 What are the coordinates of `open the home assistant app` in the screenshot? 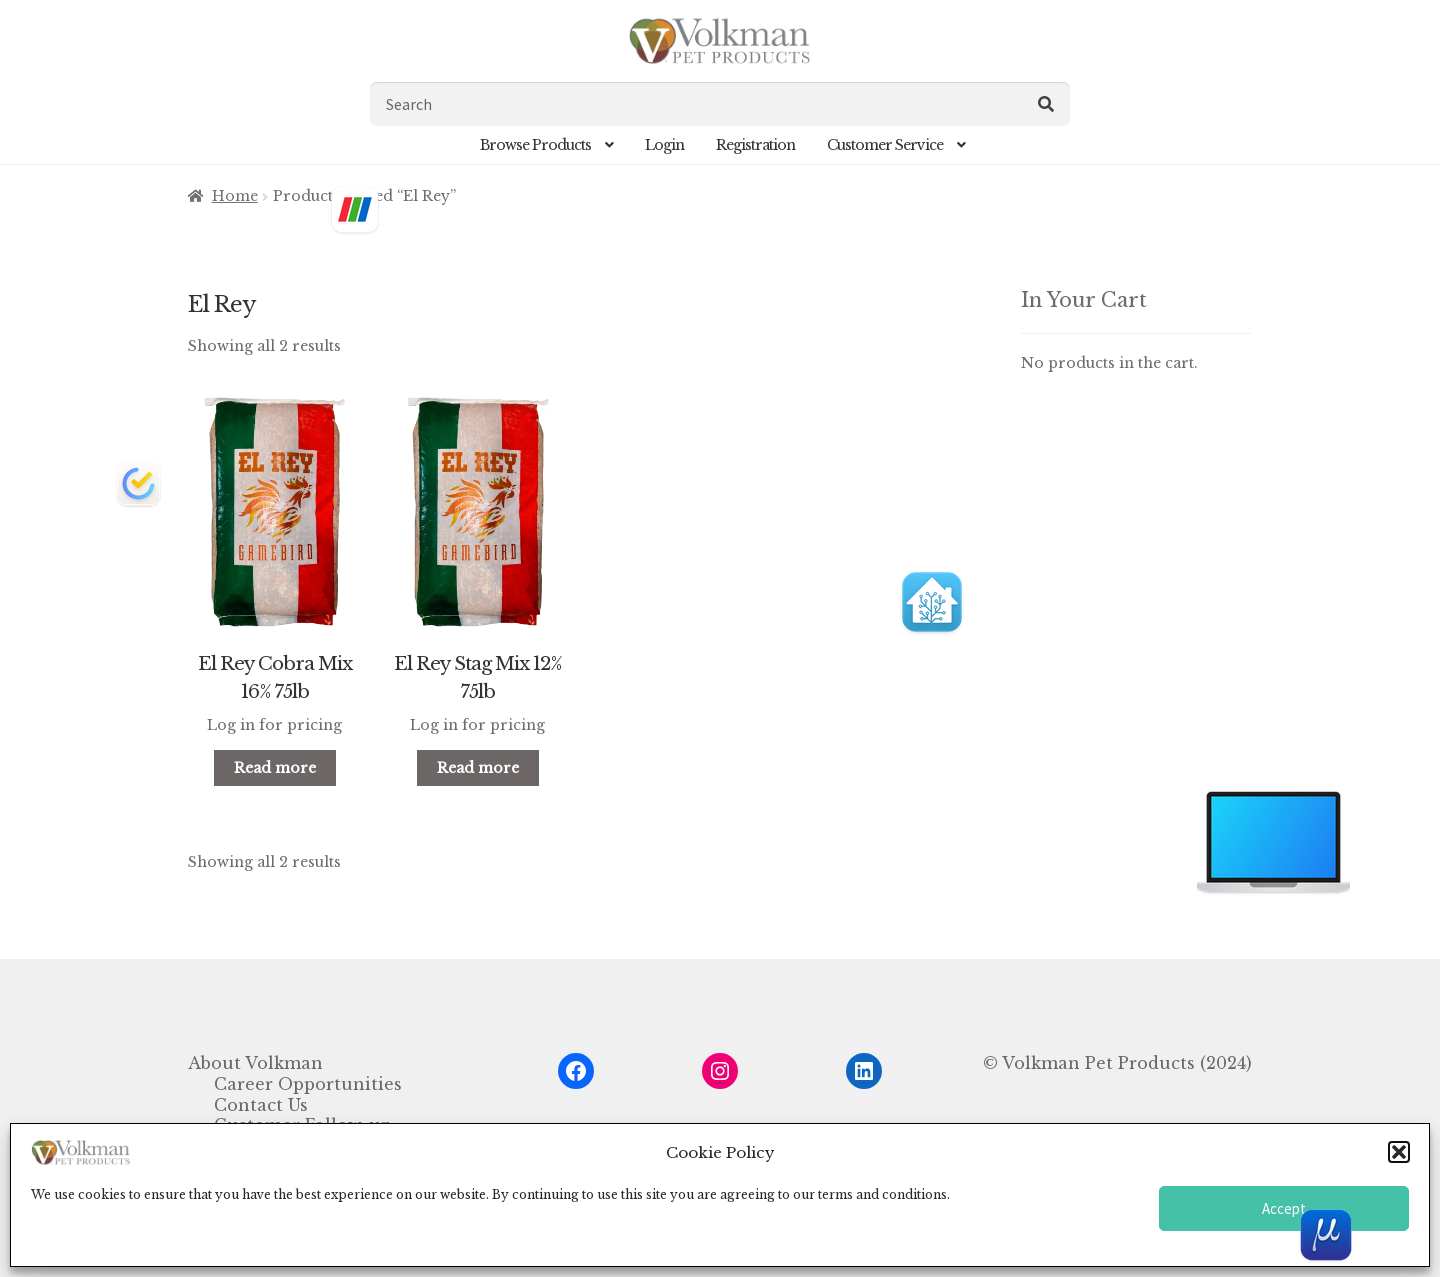 It's located at (932, 602).